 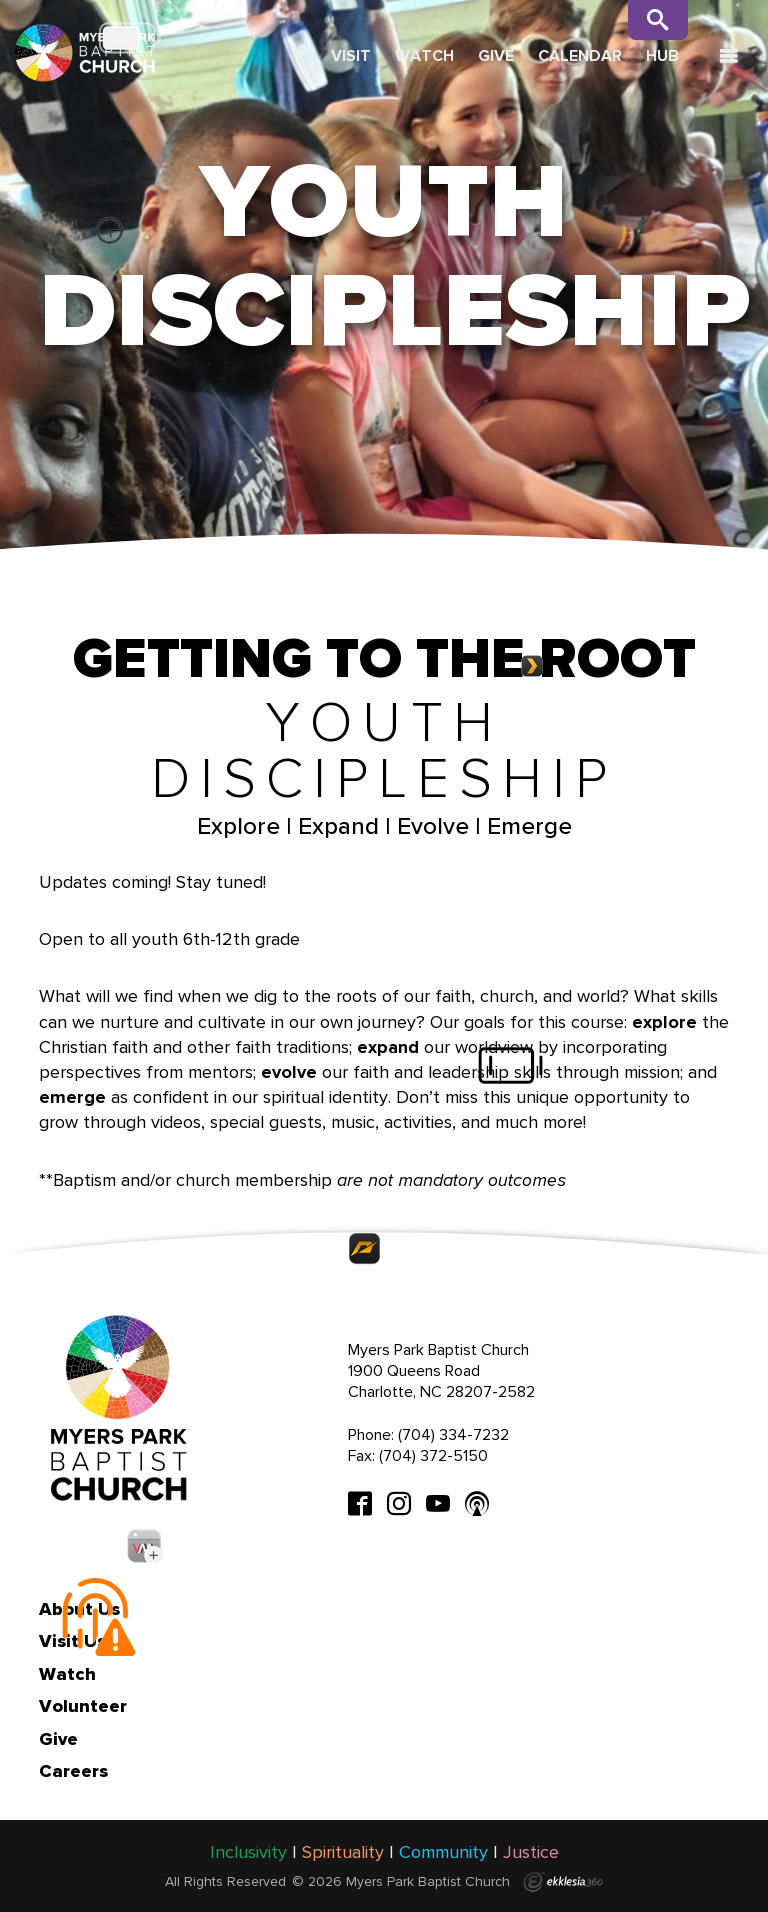 What do you see at coordinates (364, 1248) in the screenshot?
I see `launch need for speed undercover game` at bounding box center [364, 1248].